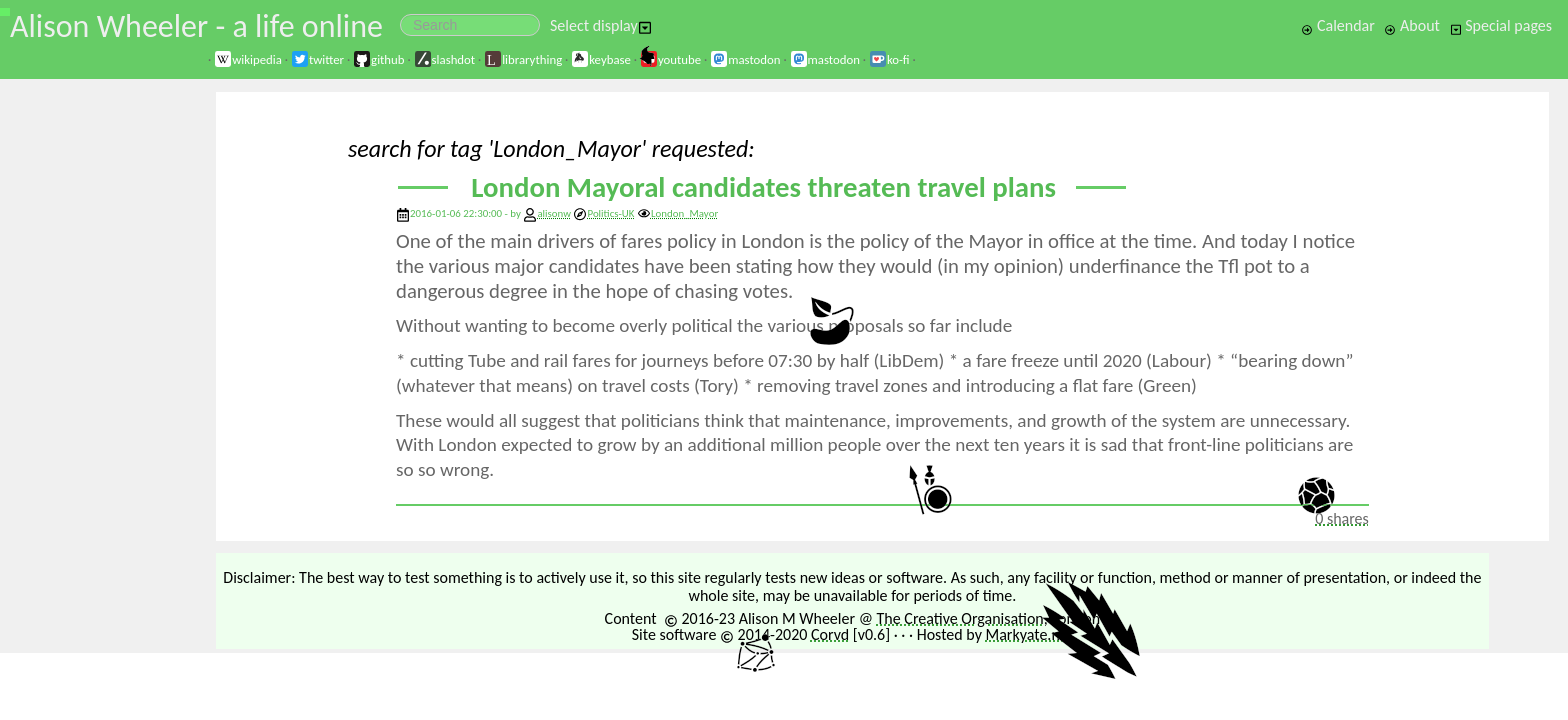  I want to click on select colombia as your country or region, so click(647, 56).